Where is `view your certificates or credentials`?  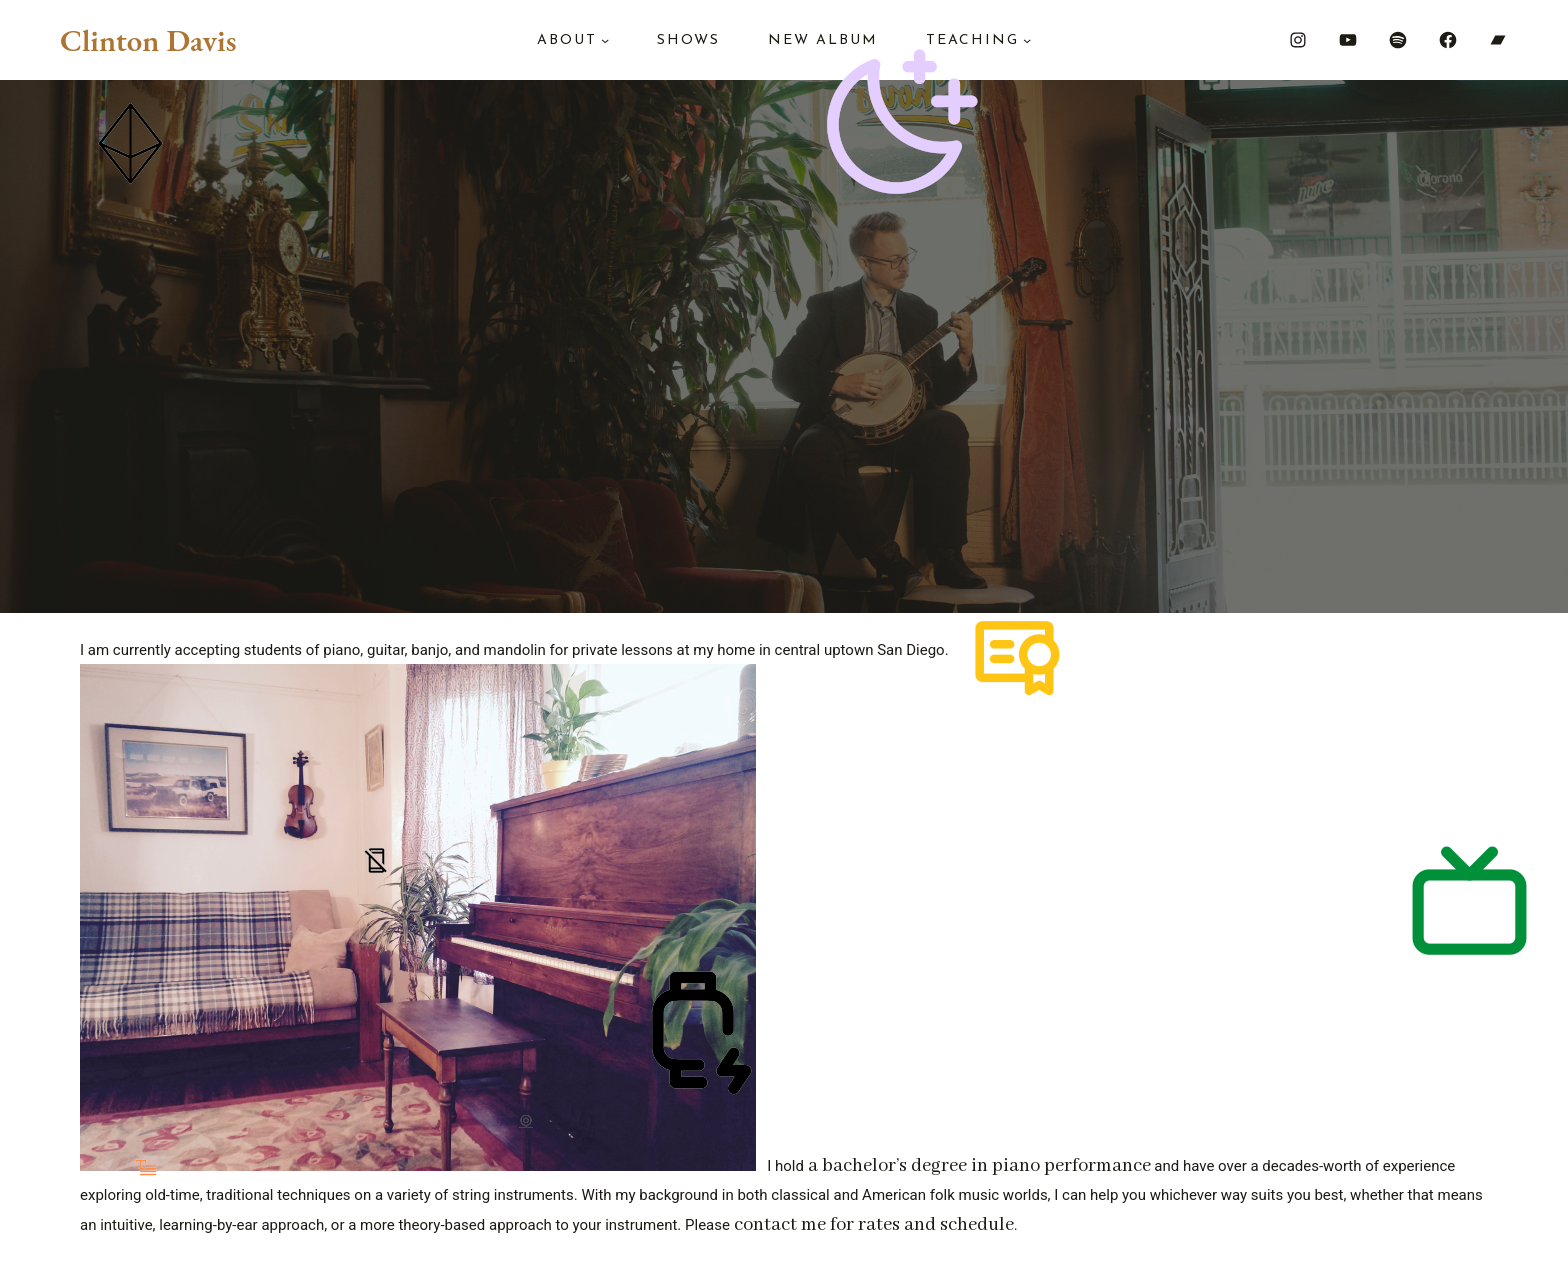 view your certificates or credentials is located at coordinates (1014, 654).